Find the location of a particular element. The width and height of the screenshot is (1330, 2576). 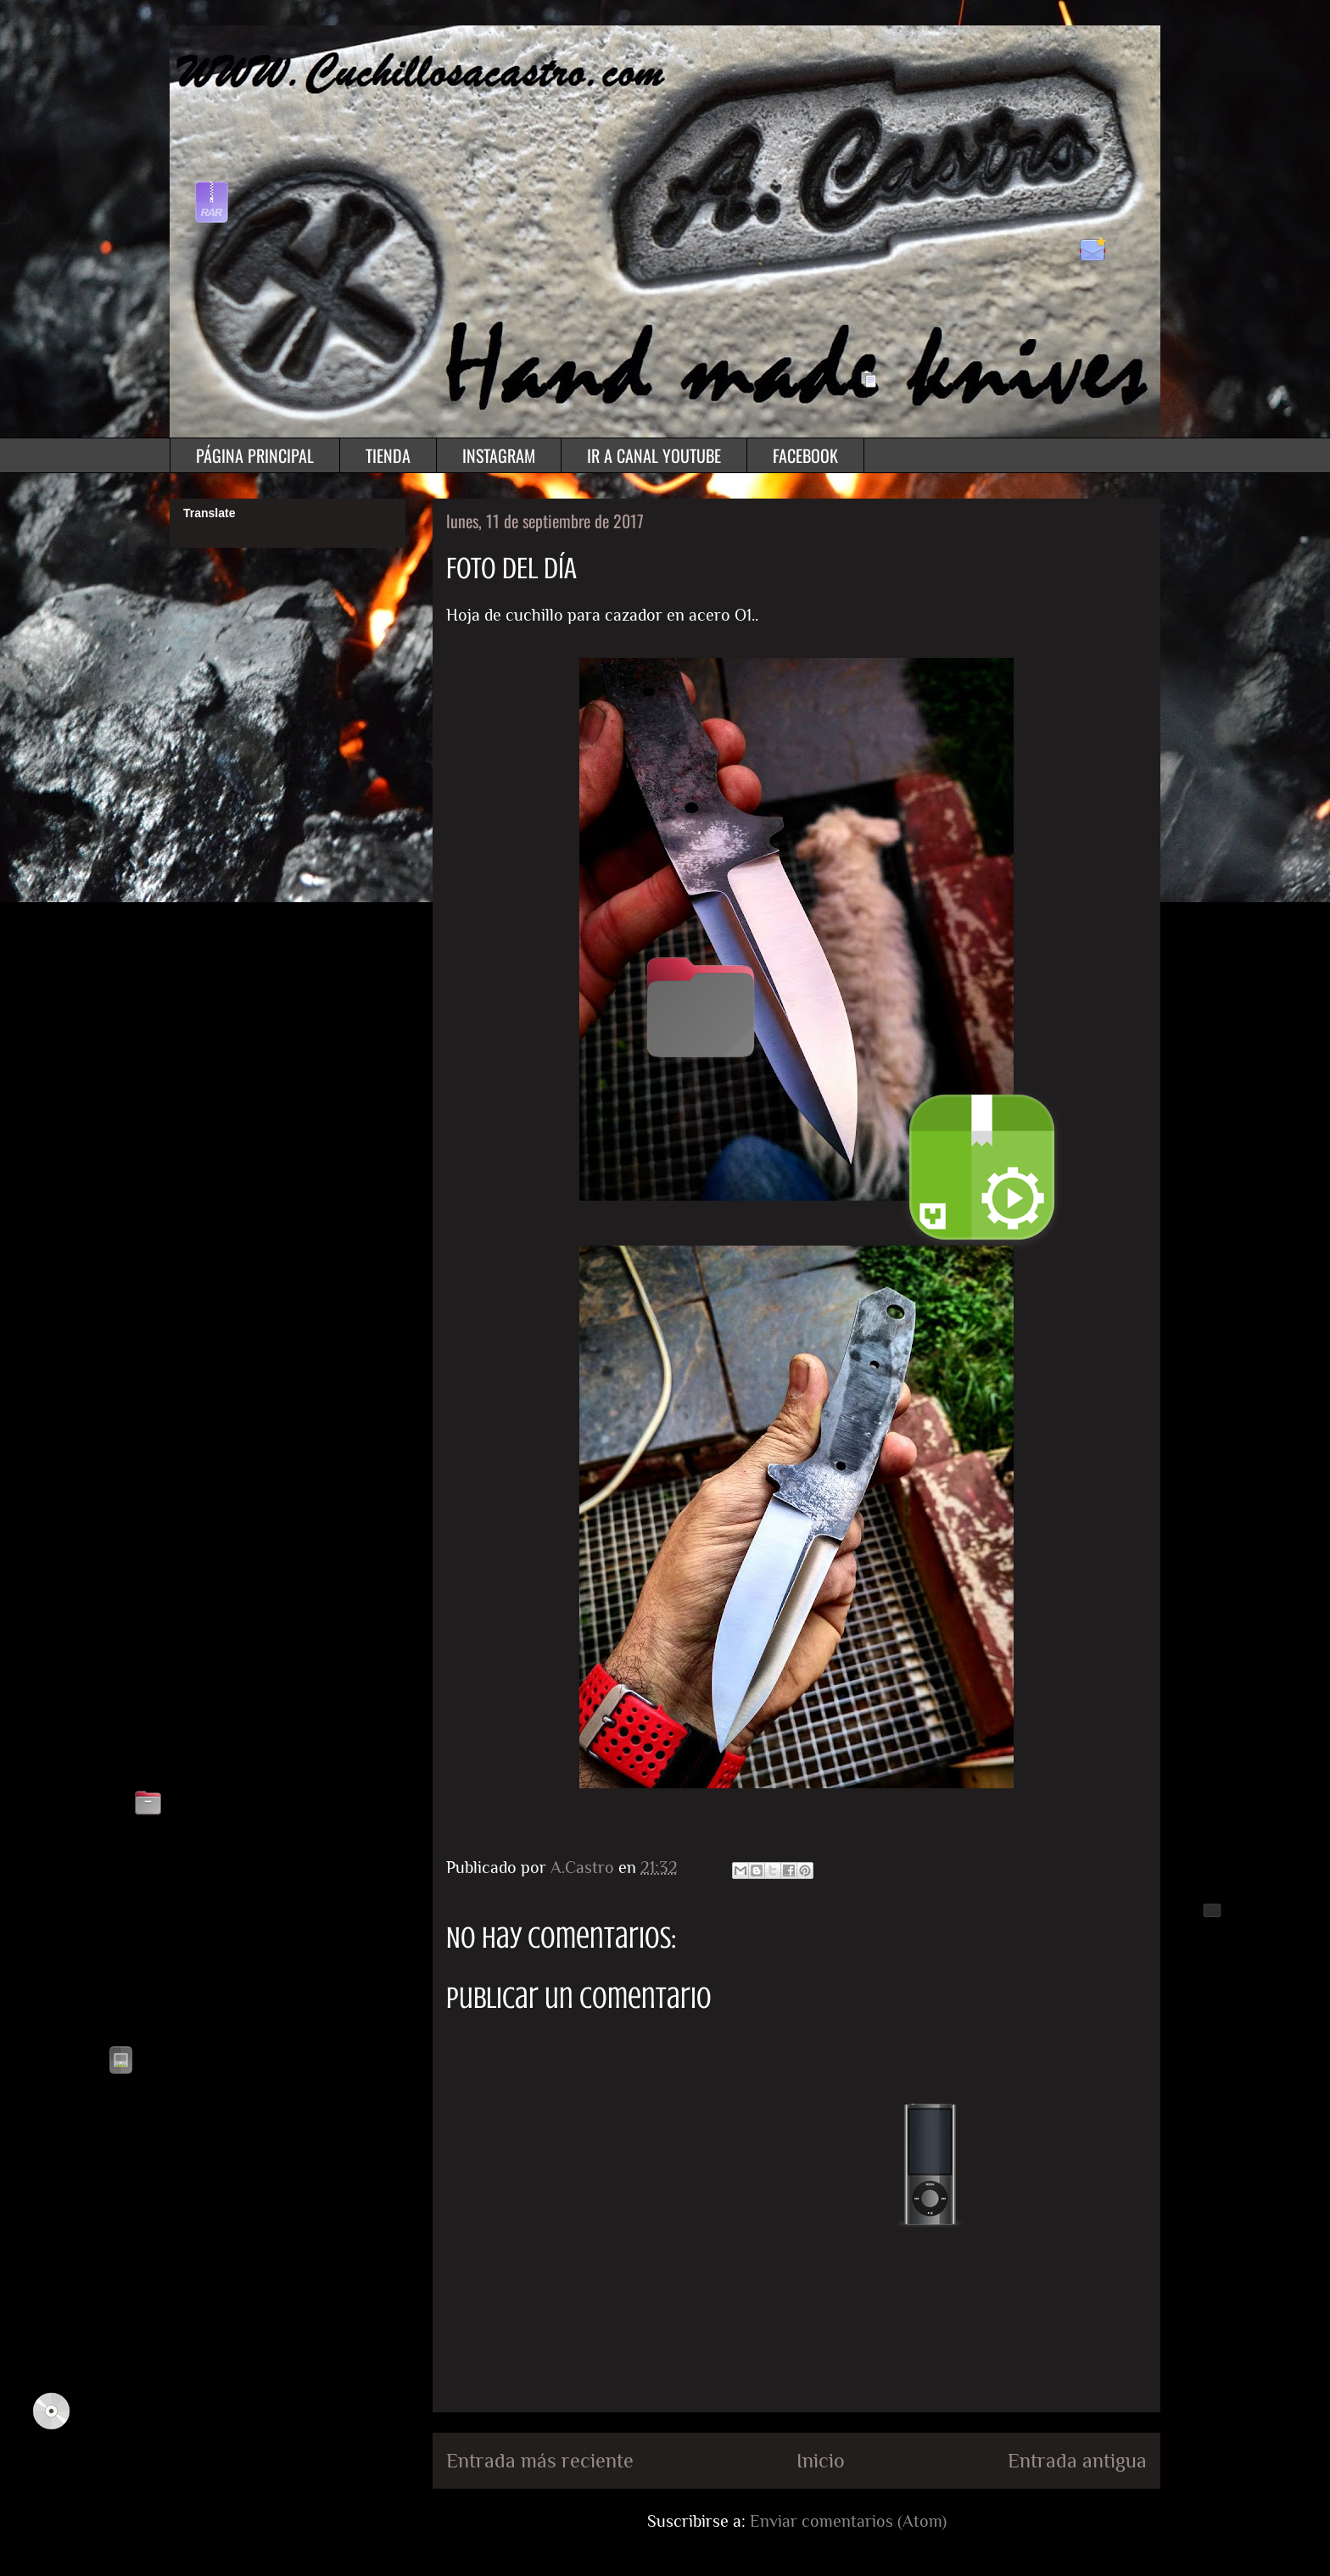

open folder to view contents is located at coordinates (701, 1007).